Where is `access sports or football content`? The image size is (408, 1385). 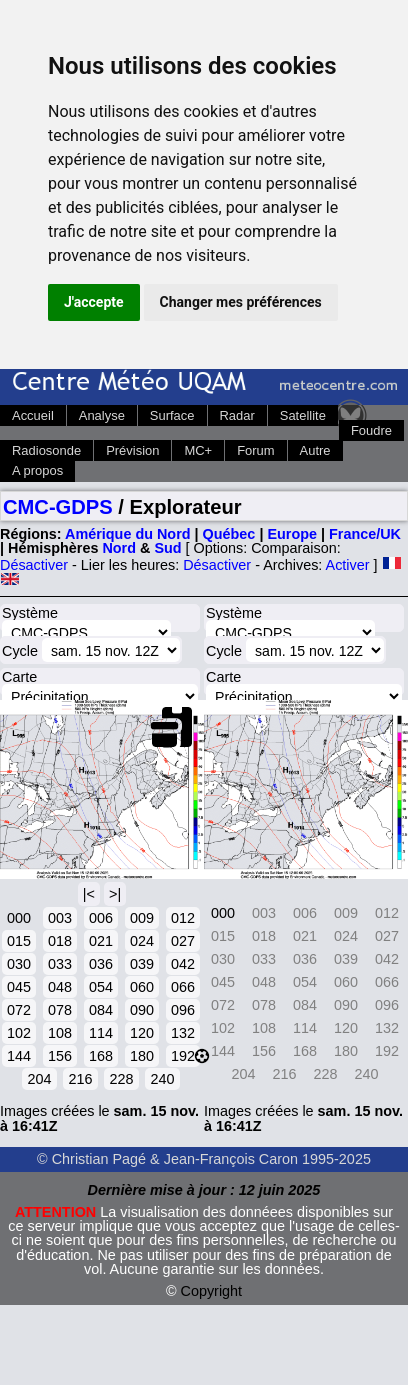 access sports or football content is located at coordinates (202, 1056).